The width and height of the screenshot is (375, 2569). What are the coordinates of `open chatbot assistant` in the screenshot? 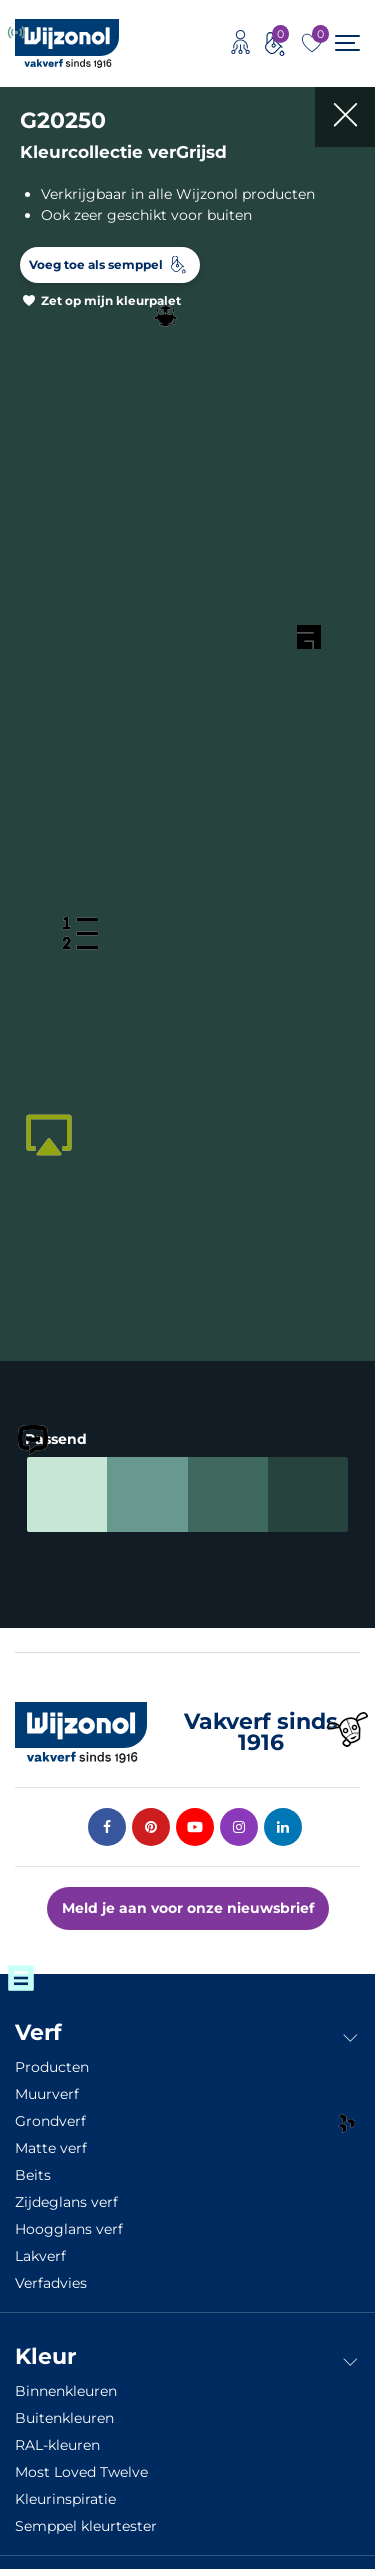 It's located at (33, 1440).